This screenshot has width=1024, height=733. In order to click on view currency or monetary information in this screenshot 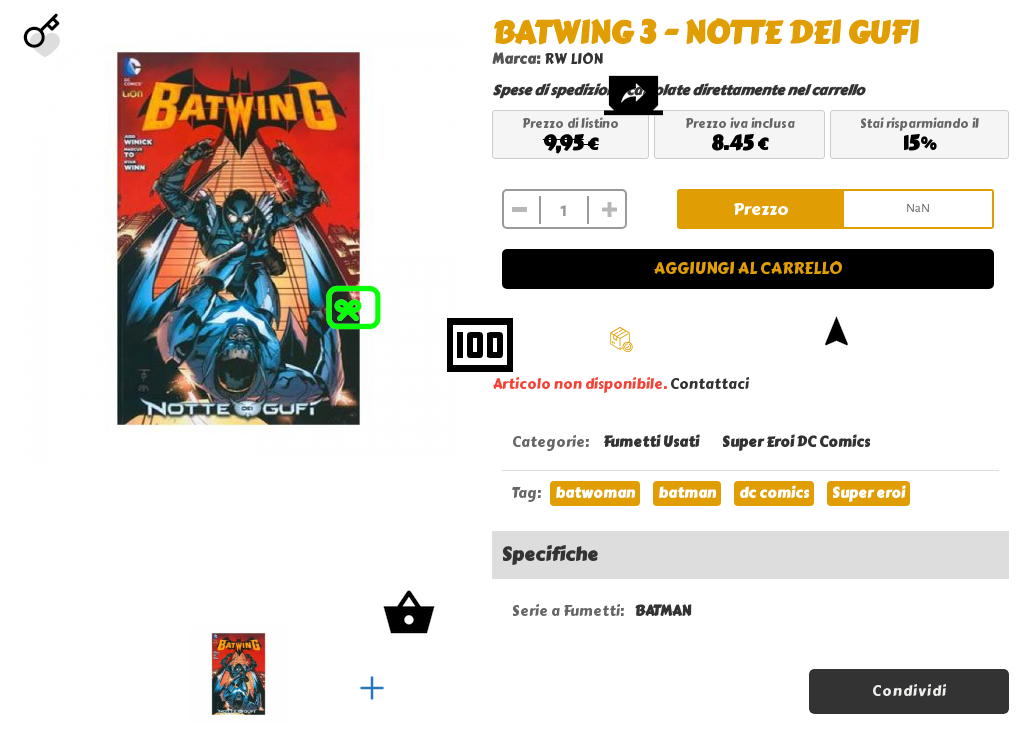, I will do `click(480, 345)`.